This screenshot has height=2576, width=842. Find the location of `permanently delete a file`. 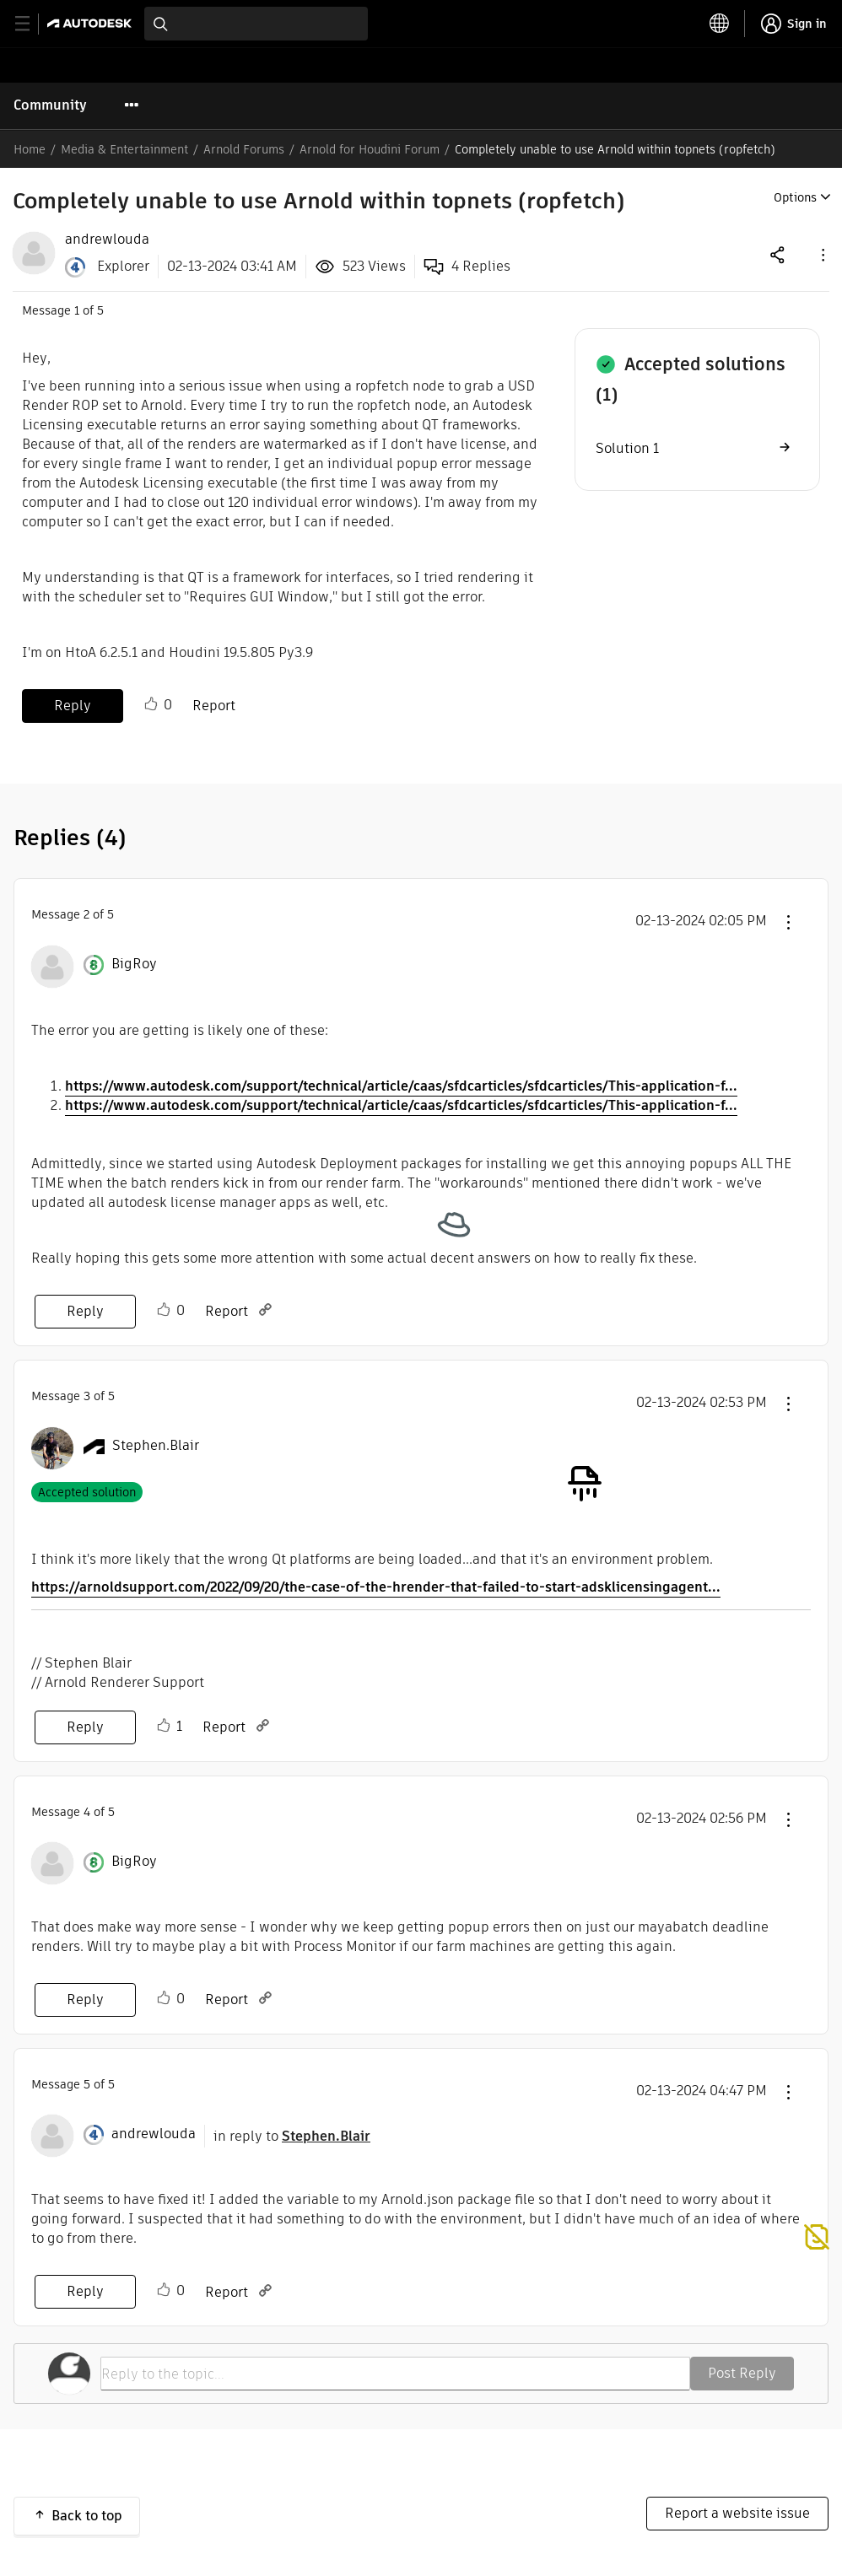

permanently delete a file is located at coordinates (585, 1483).